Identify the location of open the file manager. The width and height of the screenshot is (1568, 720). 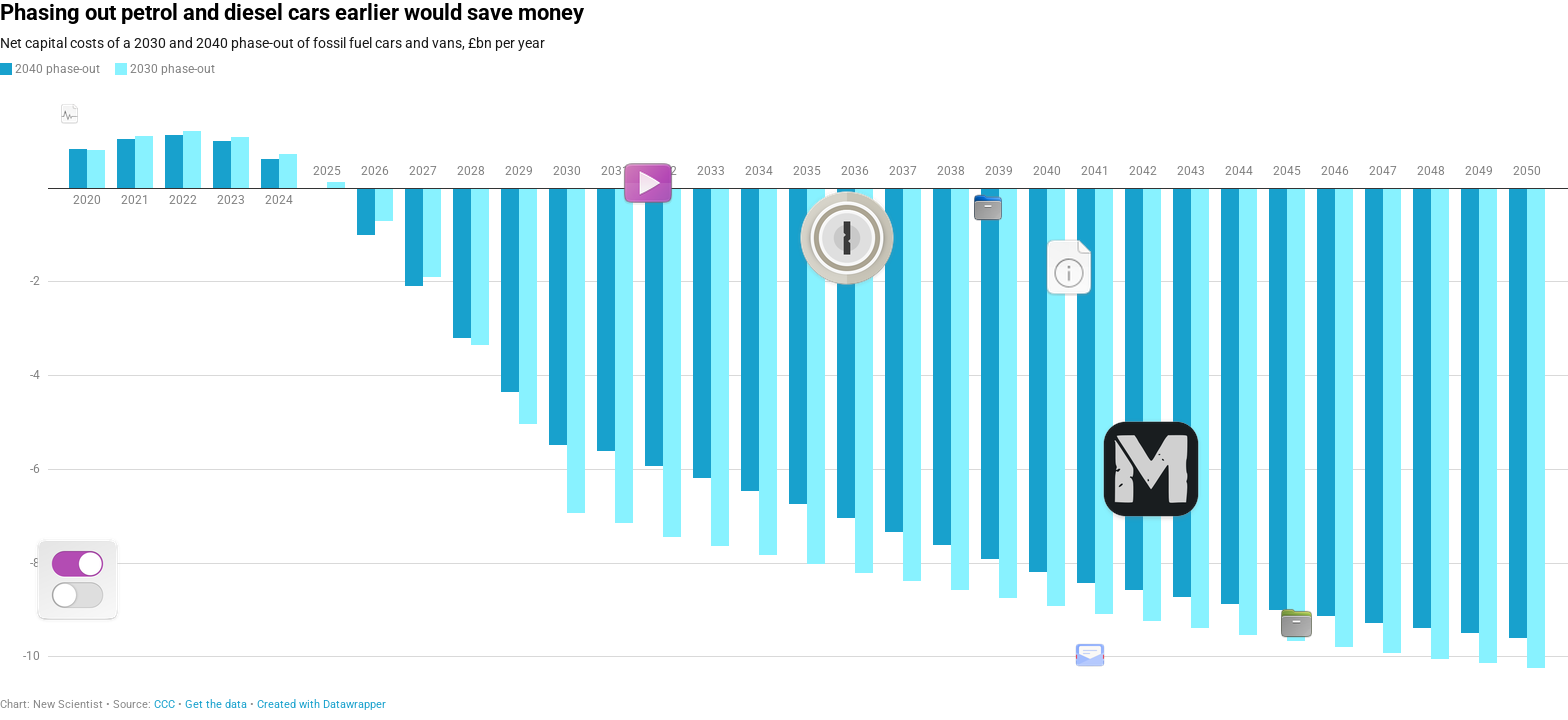
(1296, 622).